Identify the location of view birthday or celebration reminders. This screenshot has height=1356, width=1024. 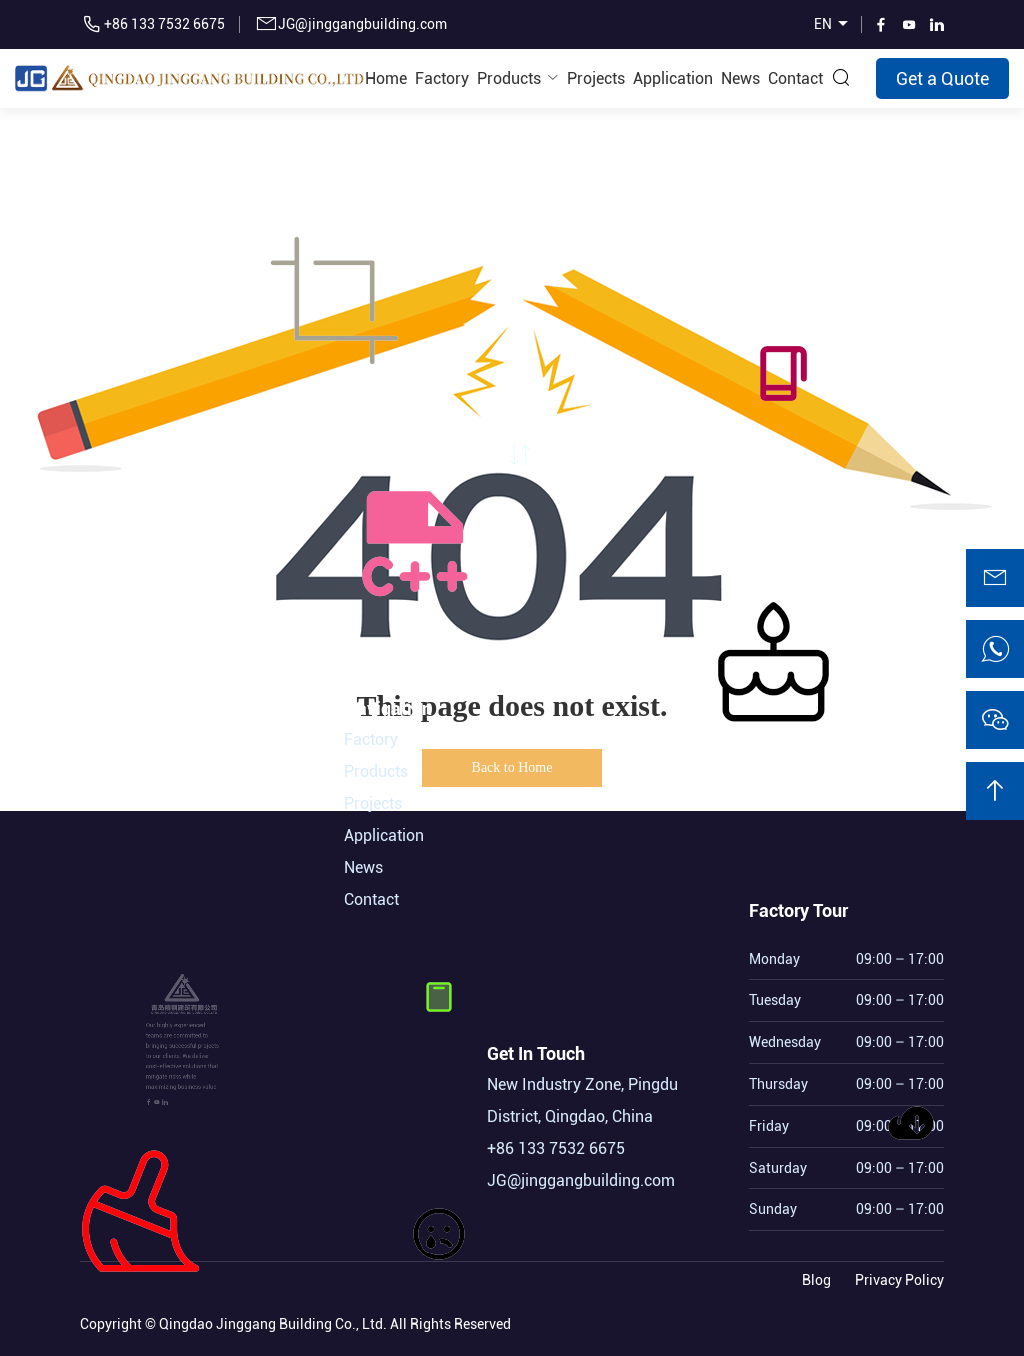
(773, 670).